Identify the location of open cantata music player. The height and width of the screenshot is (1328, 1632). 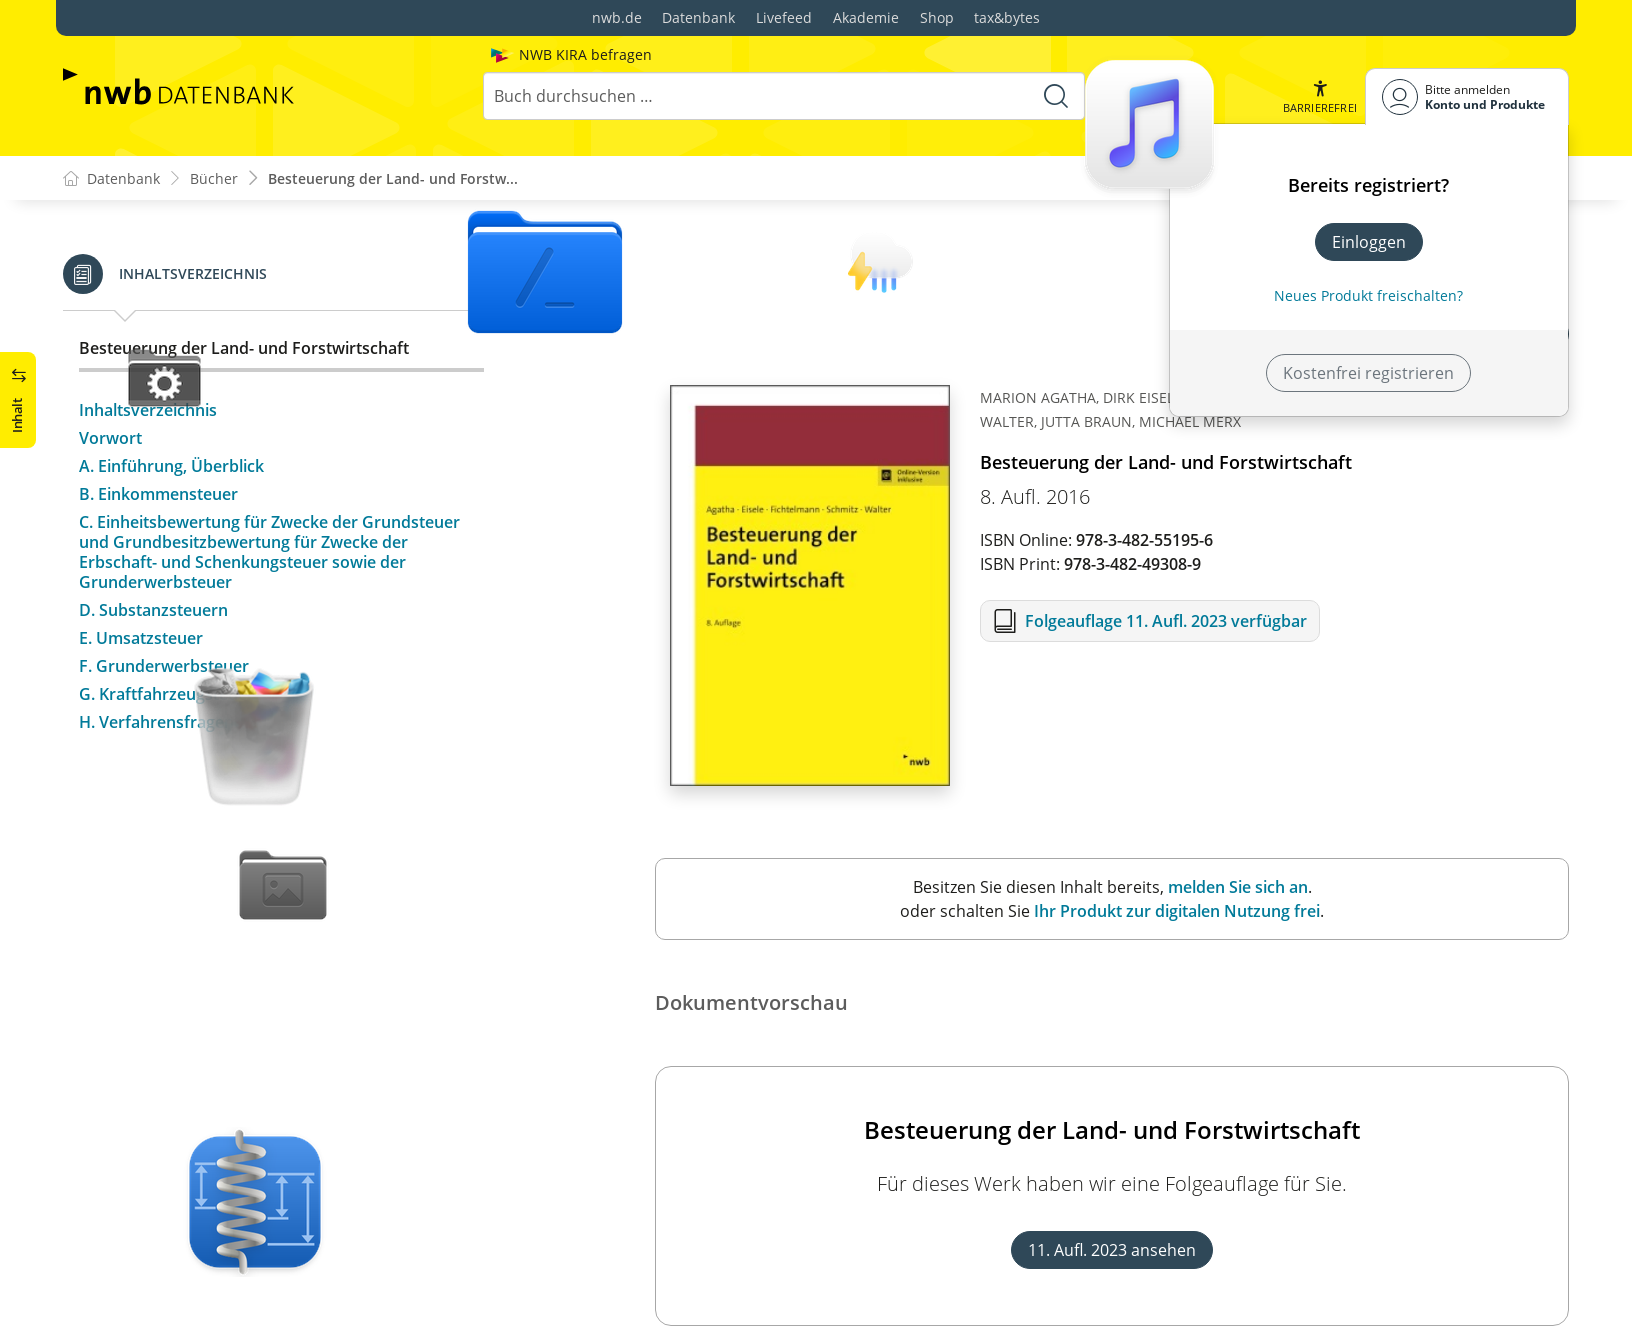
(1149, 124).